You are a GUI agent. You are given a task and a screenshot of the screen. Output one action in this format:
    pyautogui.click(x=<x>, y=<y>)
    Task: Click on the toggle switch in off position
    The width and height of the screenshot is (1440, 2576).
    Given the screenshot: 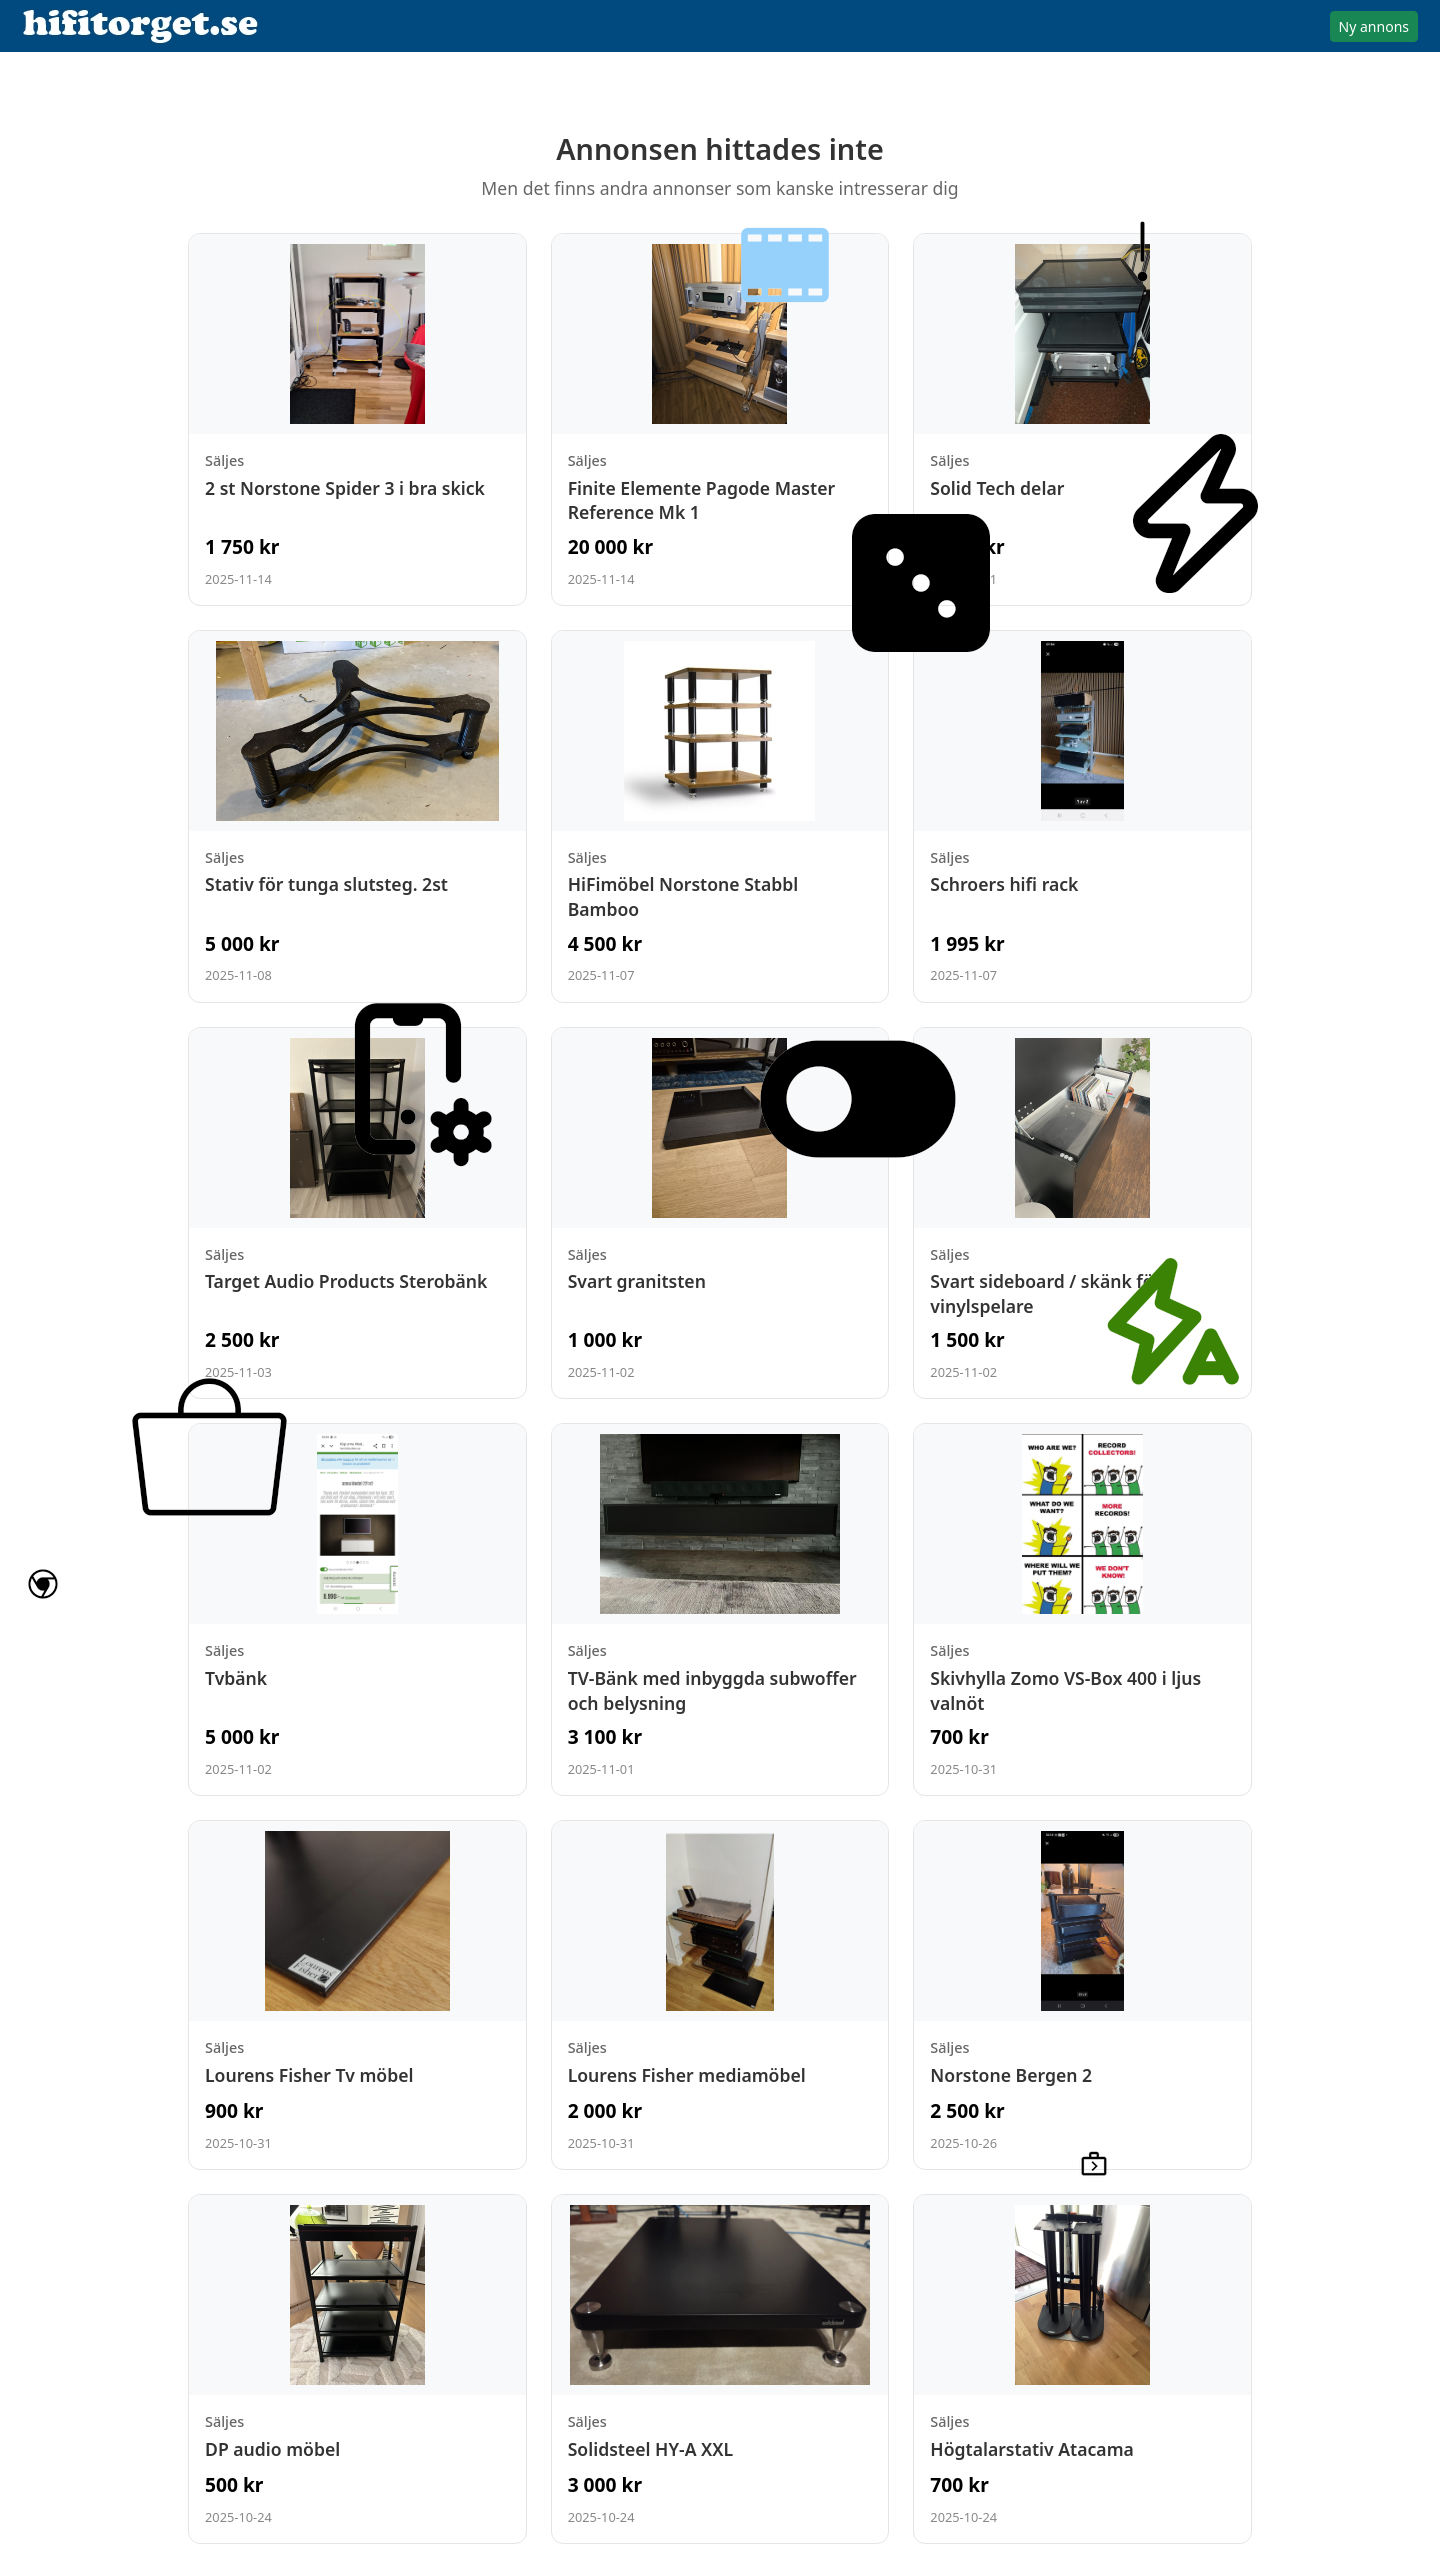 What is the action you would take?
    pyautogui.click(x=858, y=1099)
    